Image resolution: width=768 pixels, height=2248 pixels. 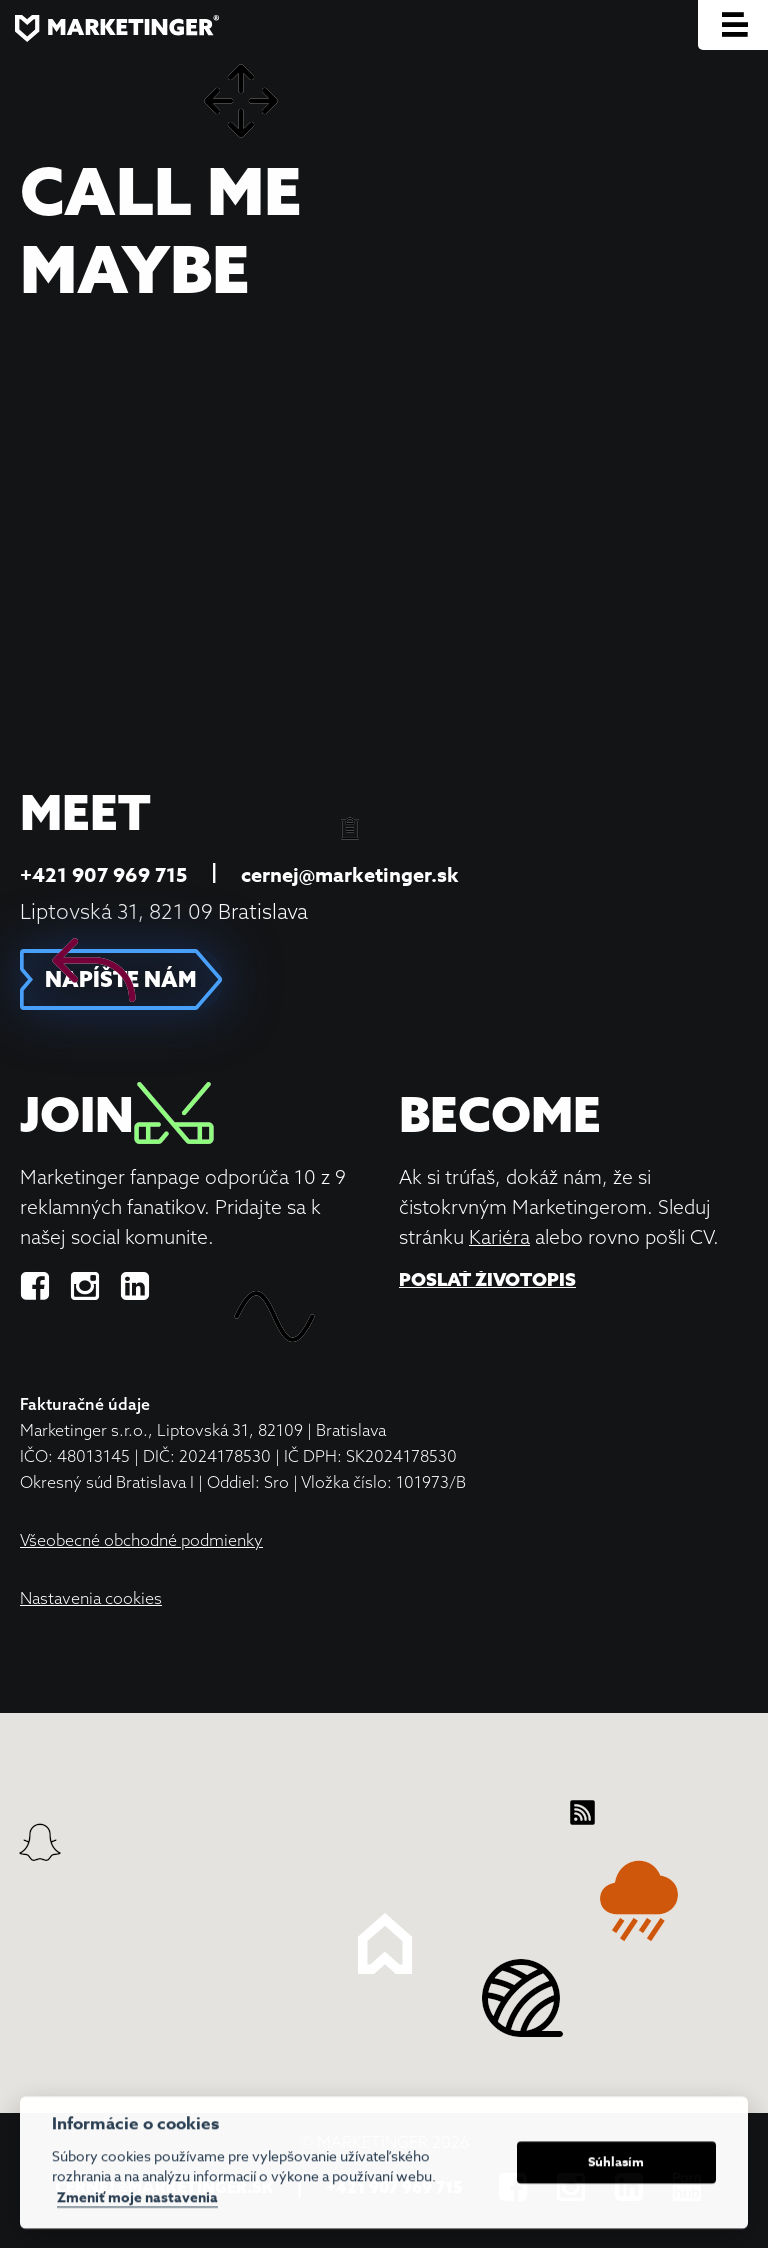 I want to click on indicates rainy weather conditions, so click(x=639, y=1901).